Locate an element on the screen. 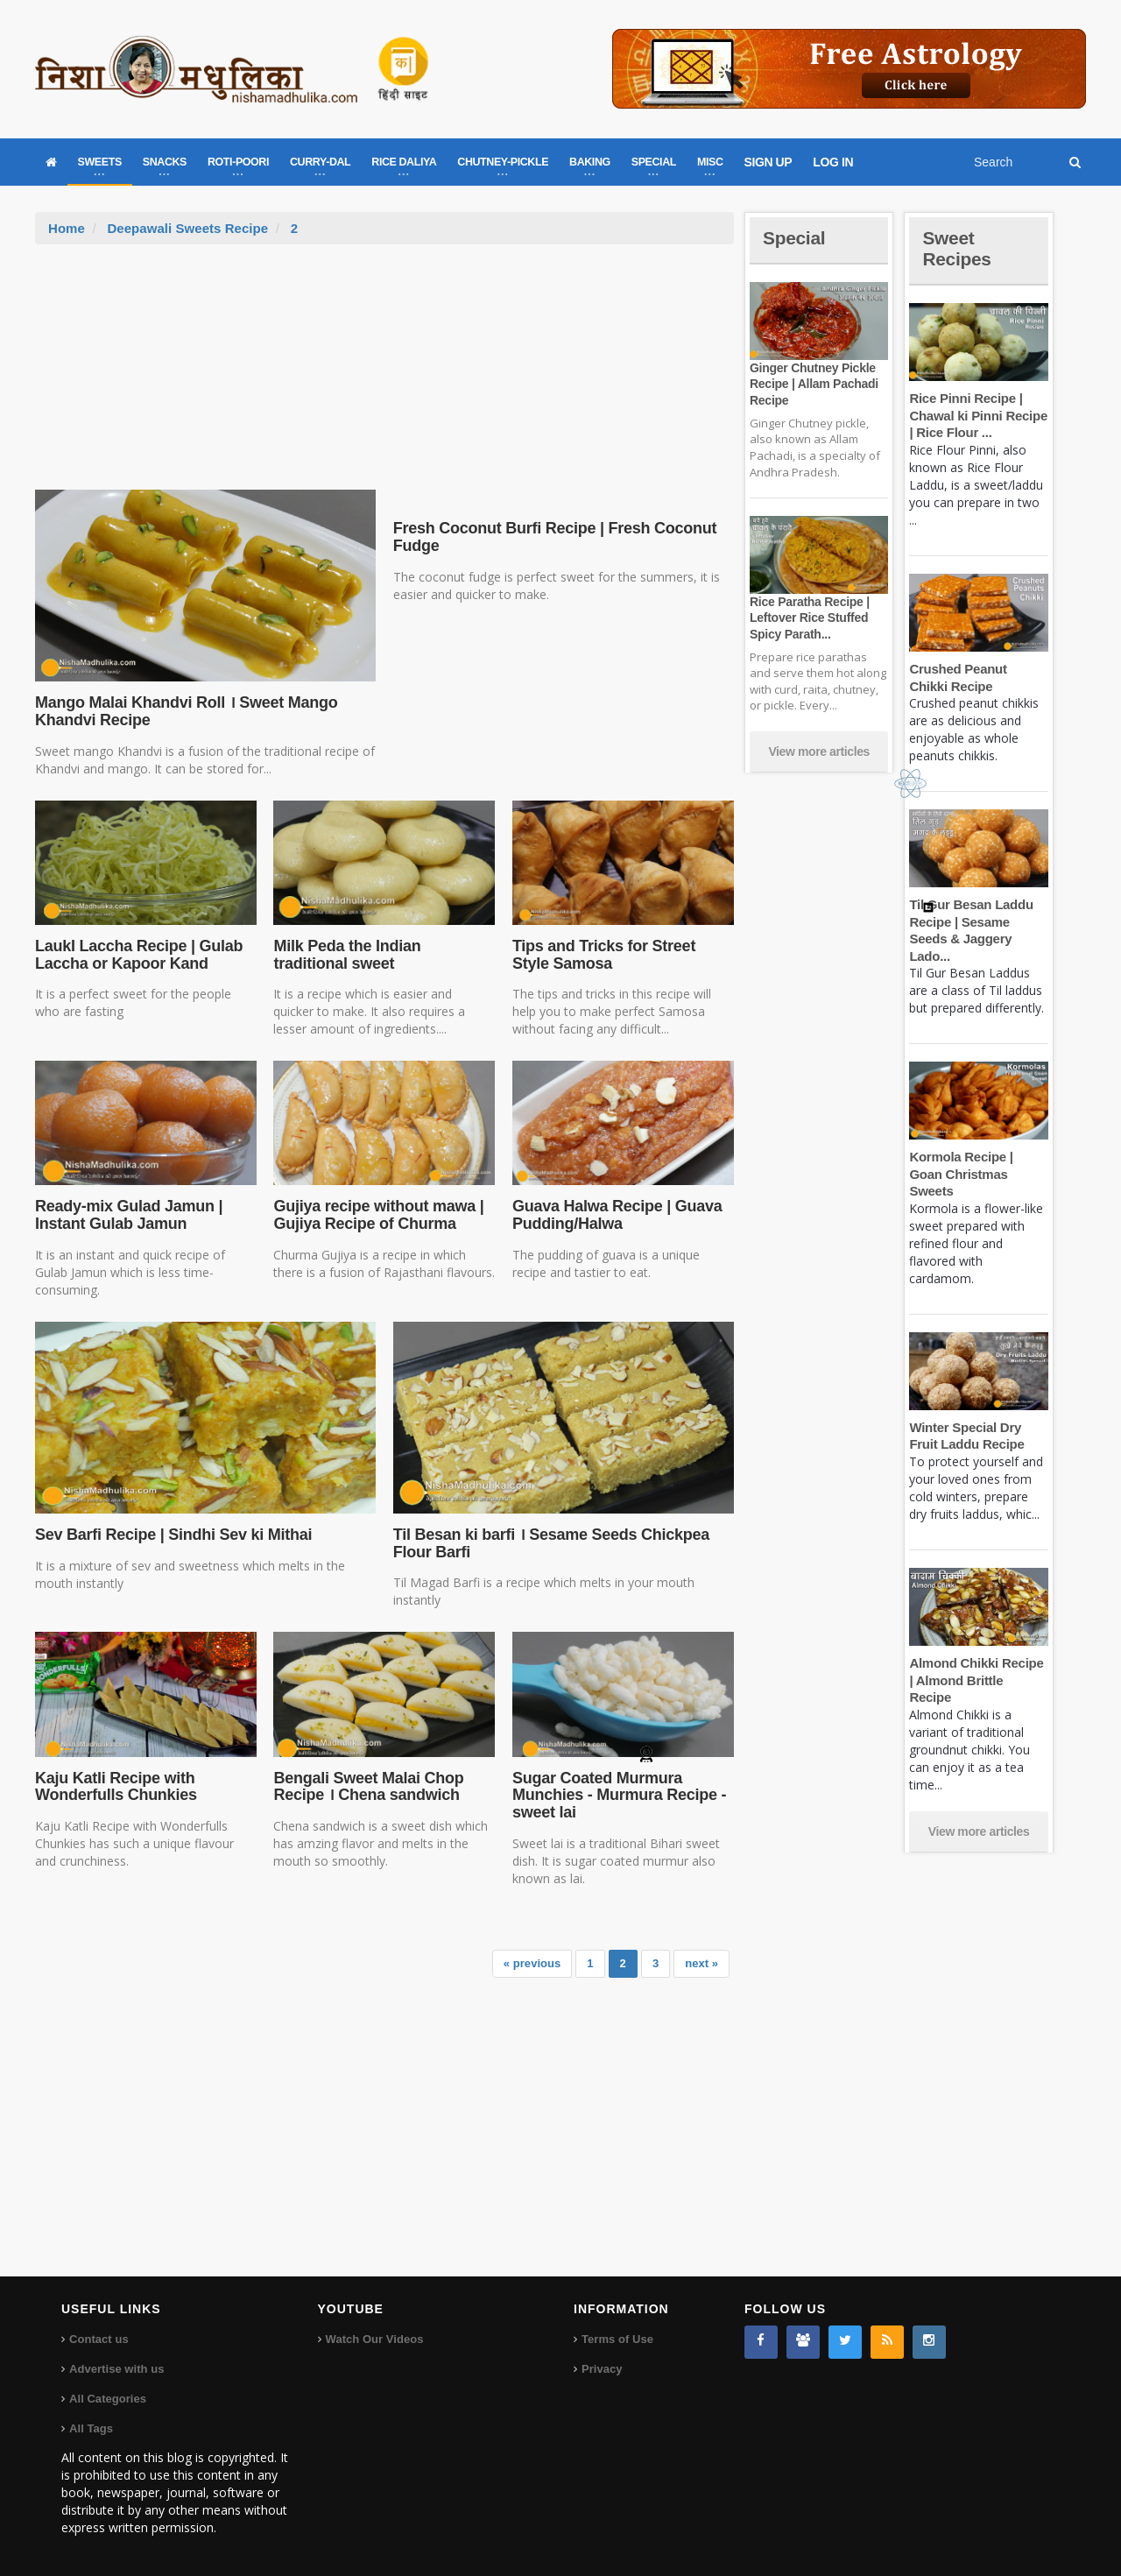 The width and height of the screenshot is (1121, 2576). bimobject logo is located at coordinates (928, 907).